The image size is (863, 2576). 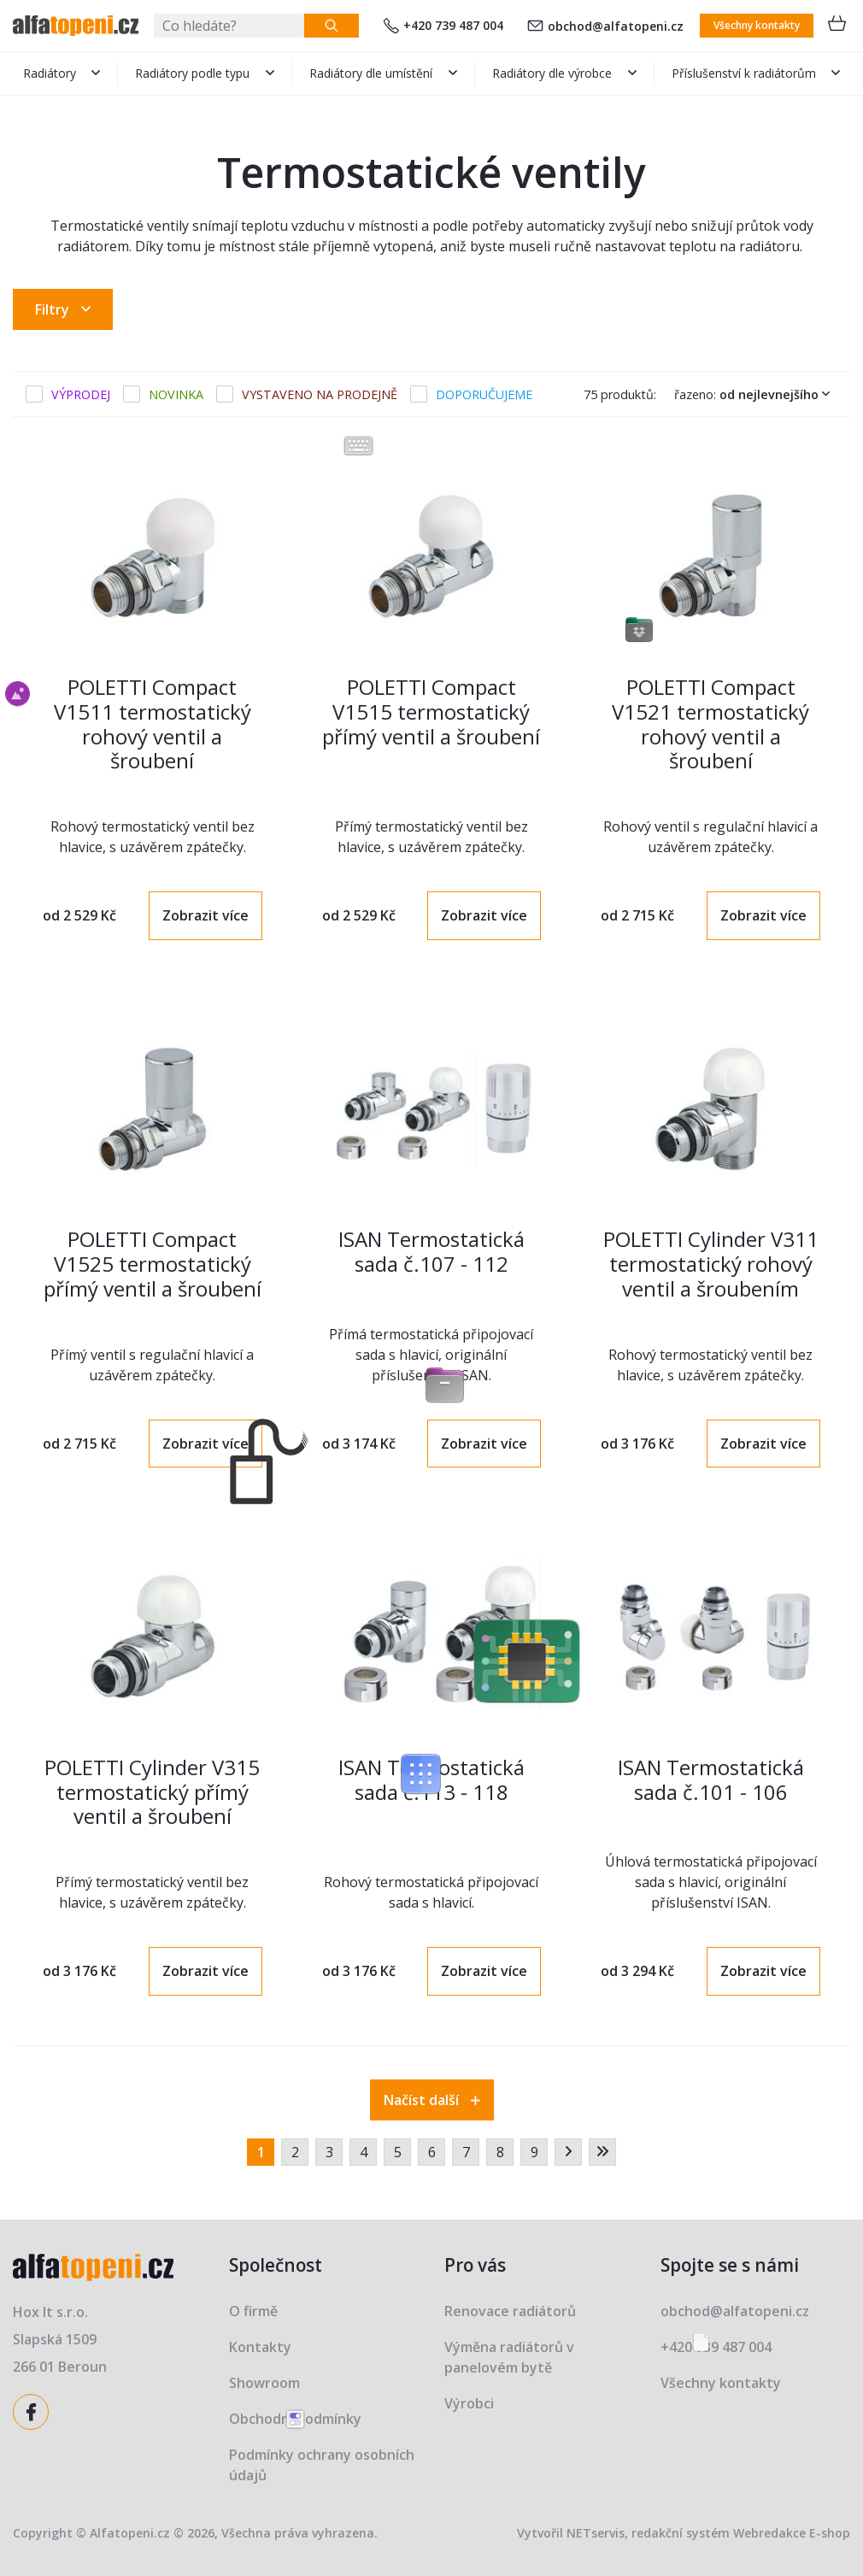 I want to click on open the file manager, so click(x=444, y=1385).